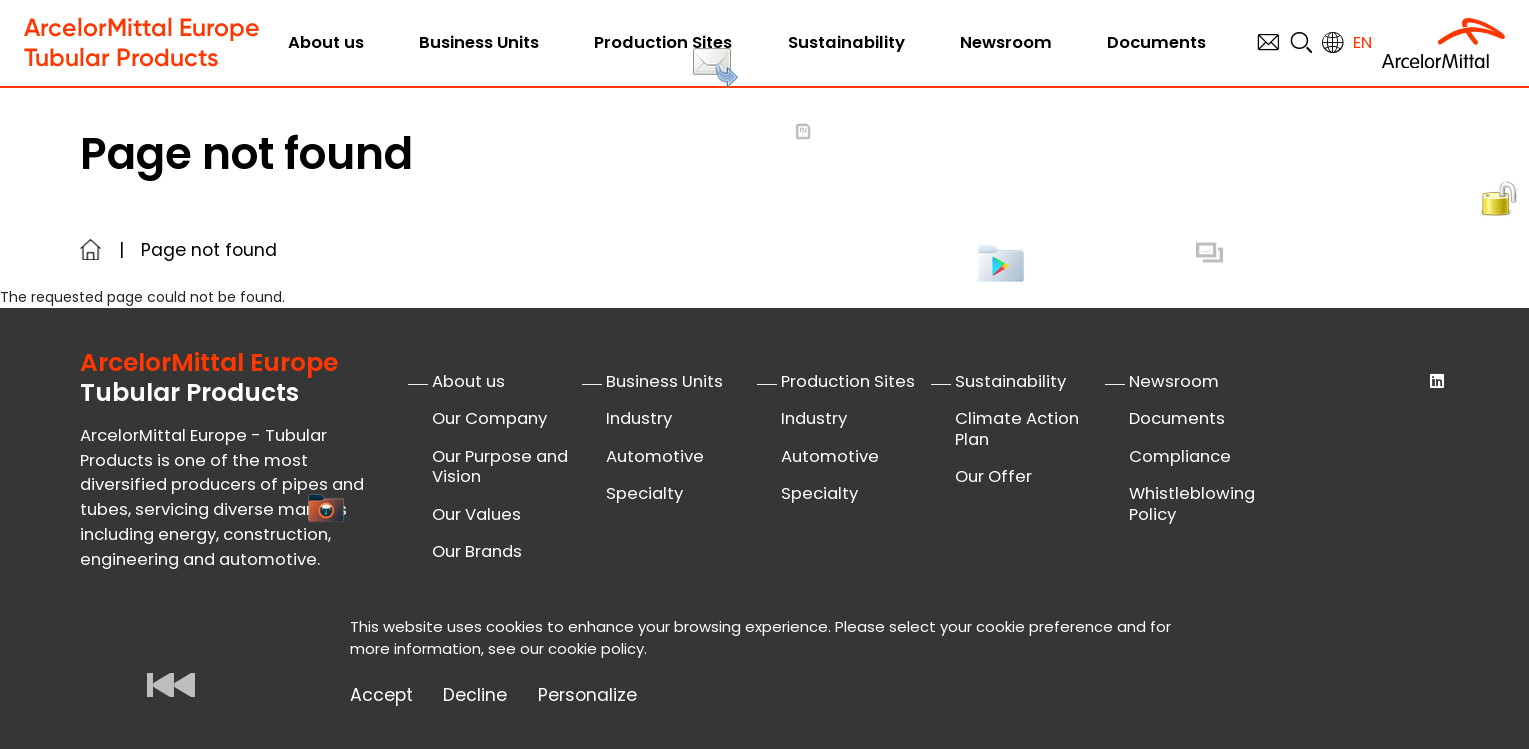 The image size is (1529, 749). What do you see at coordinates (1209, 252) in the screenshot?
I see `indicates a photo or image collection` at bounding box center [1209, 252].